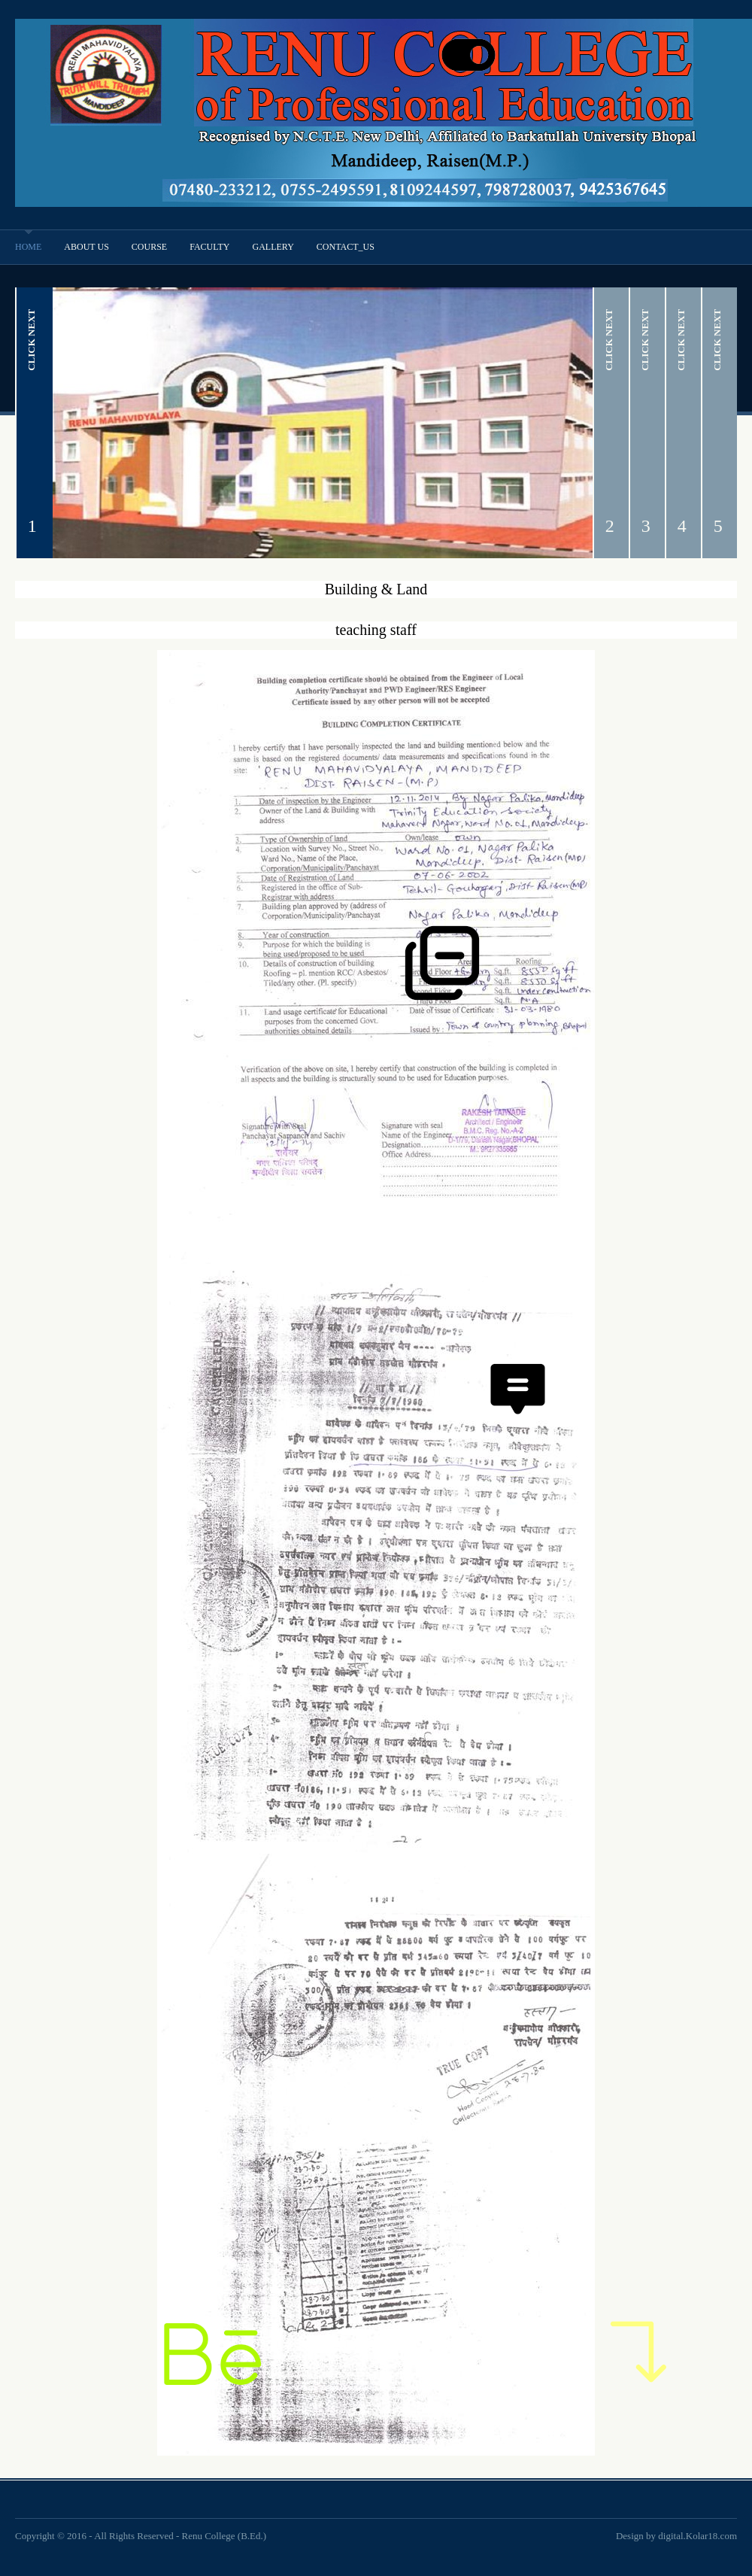  What do you see at coordinates (209, 2354) in the screenshot?
I see `visit behance portfolio` at bounding box center [209, 2354].